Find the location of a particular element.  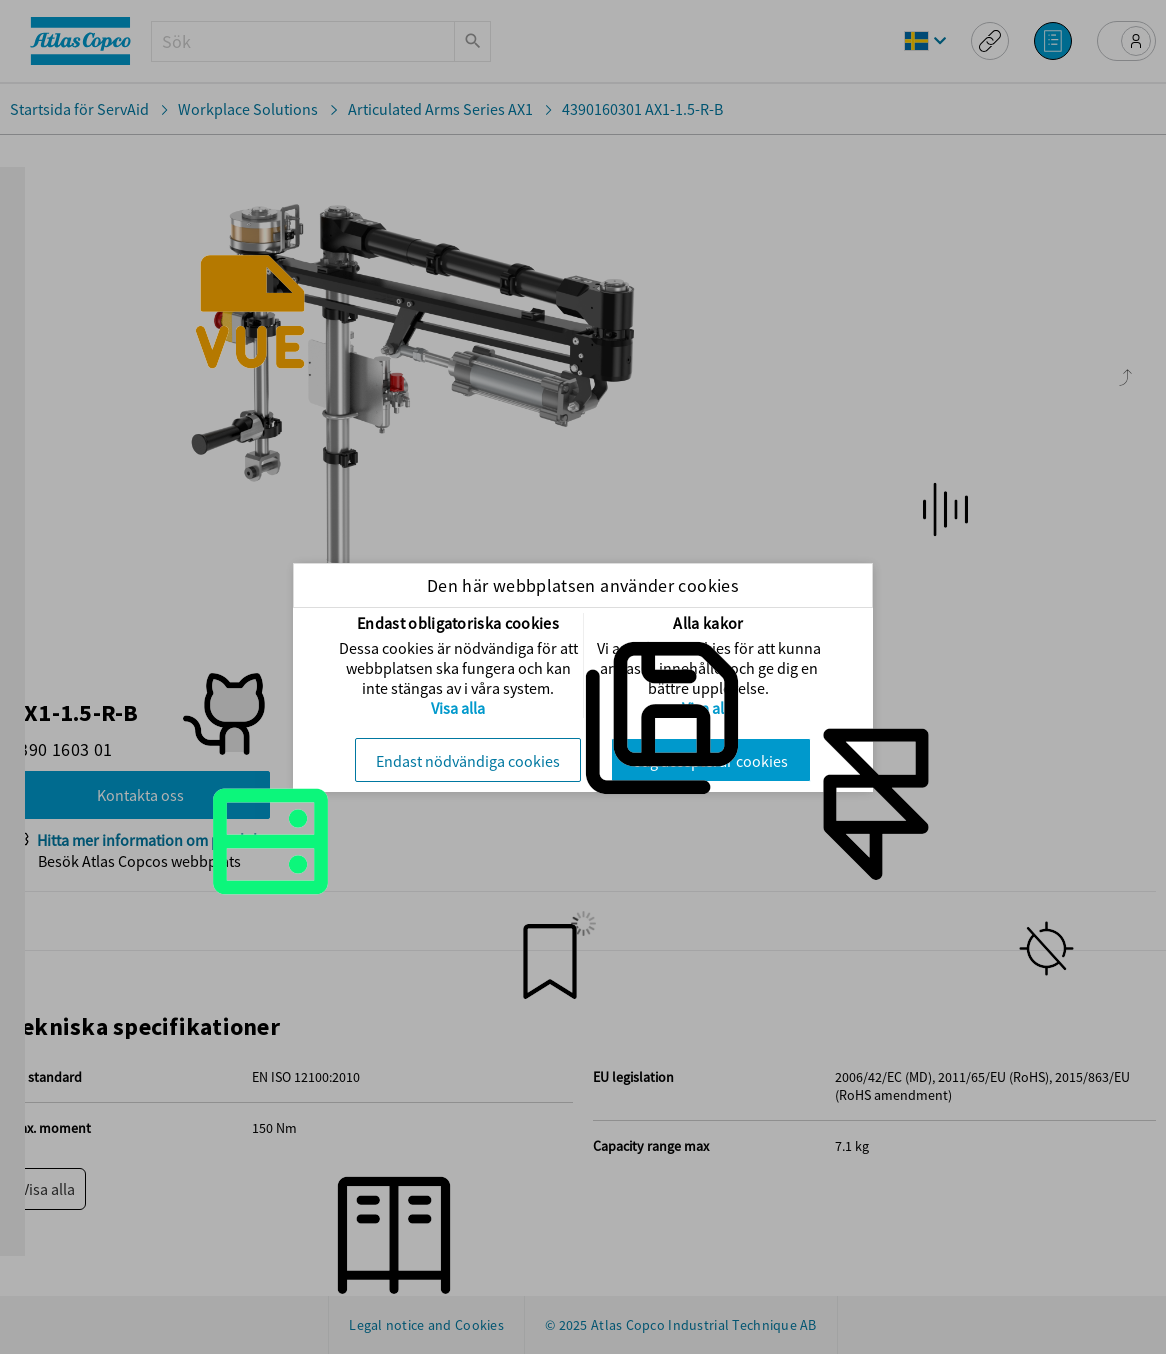

save all open files at once is located at coordinates (662, 718).